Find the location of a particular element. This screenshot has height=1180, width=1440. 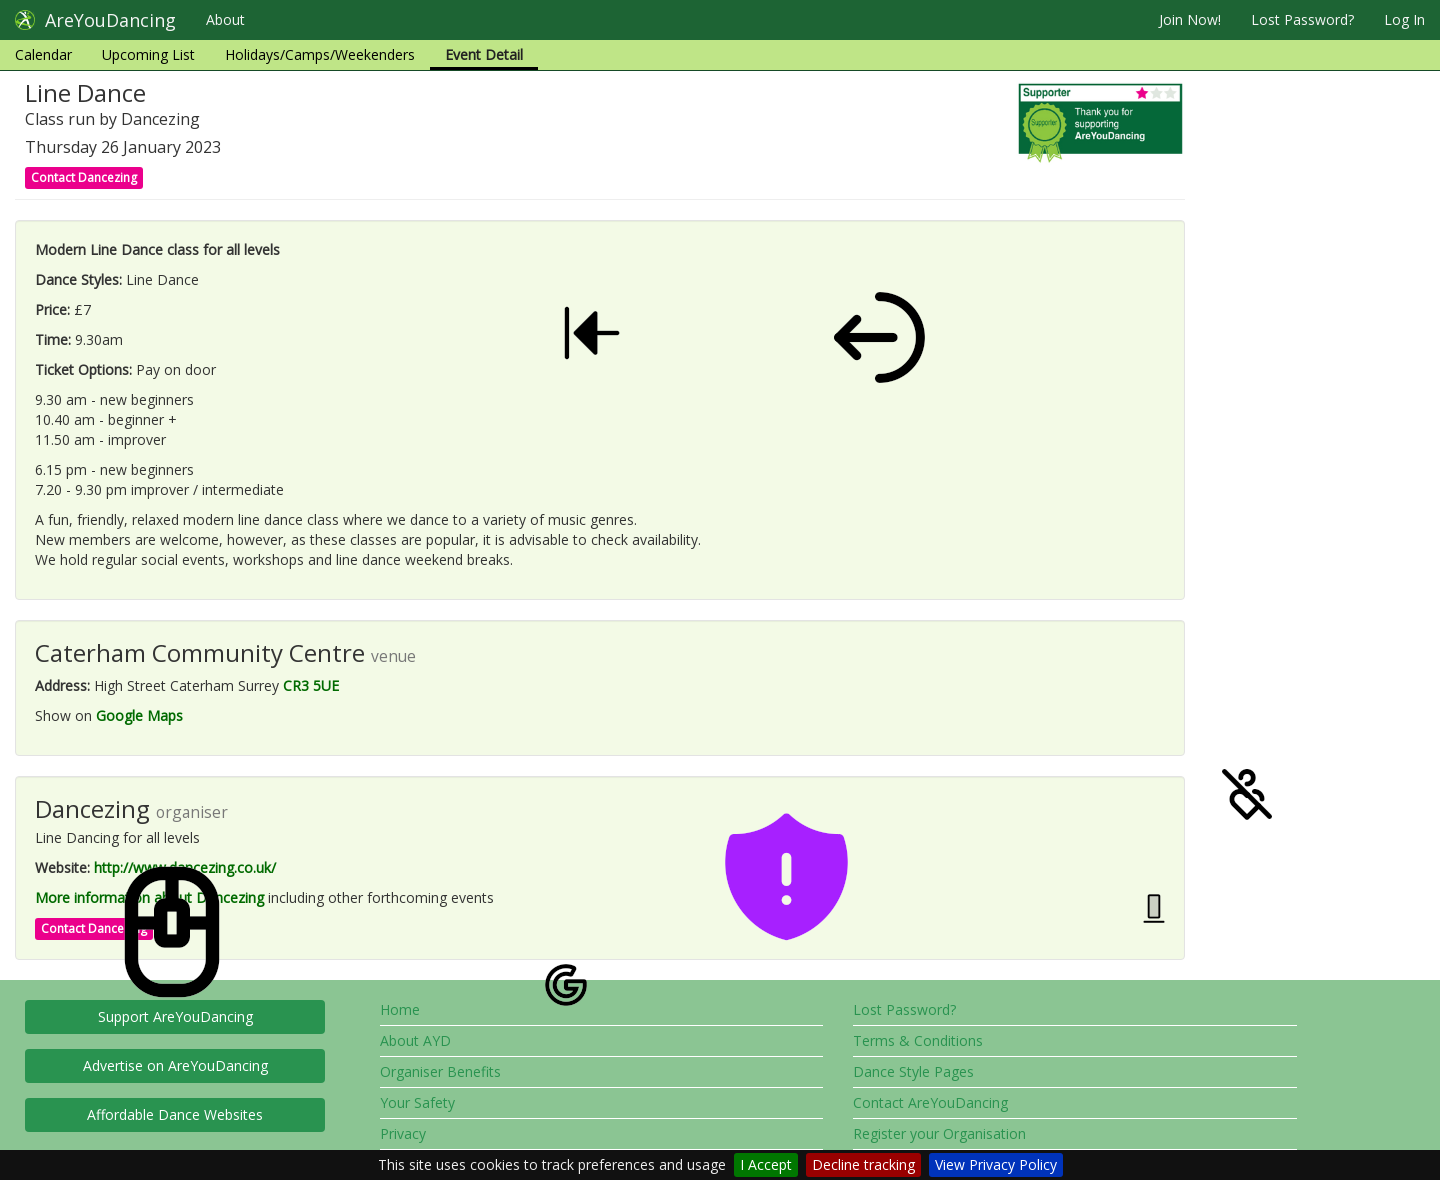

exit or leave current screen is located at coordinates (879, 337).